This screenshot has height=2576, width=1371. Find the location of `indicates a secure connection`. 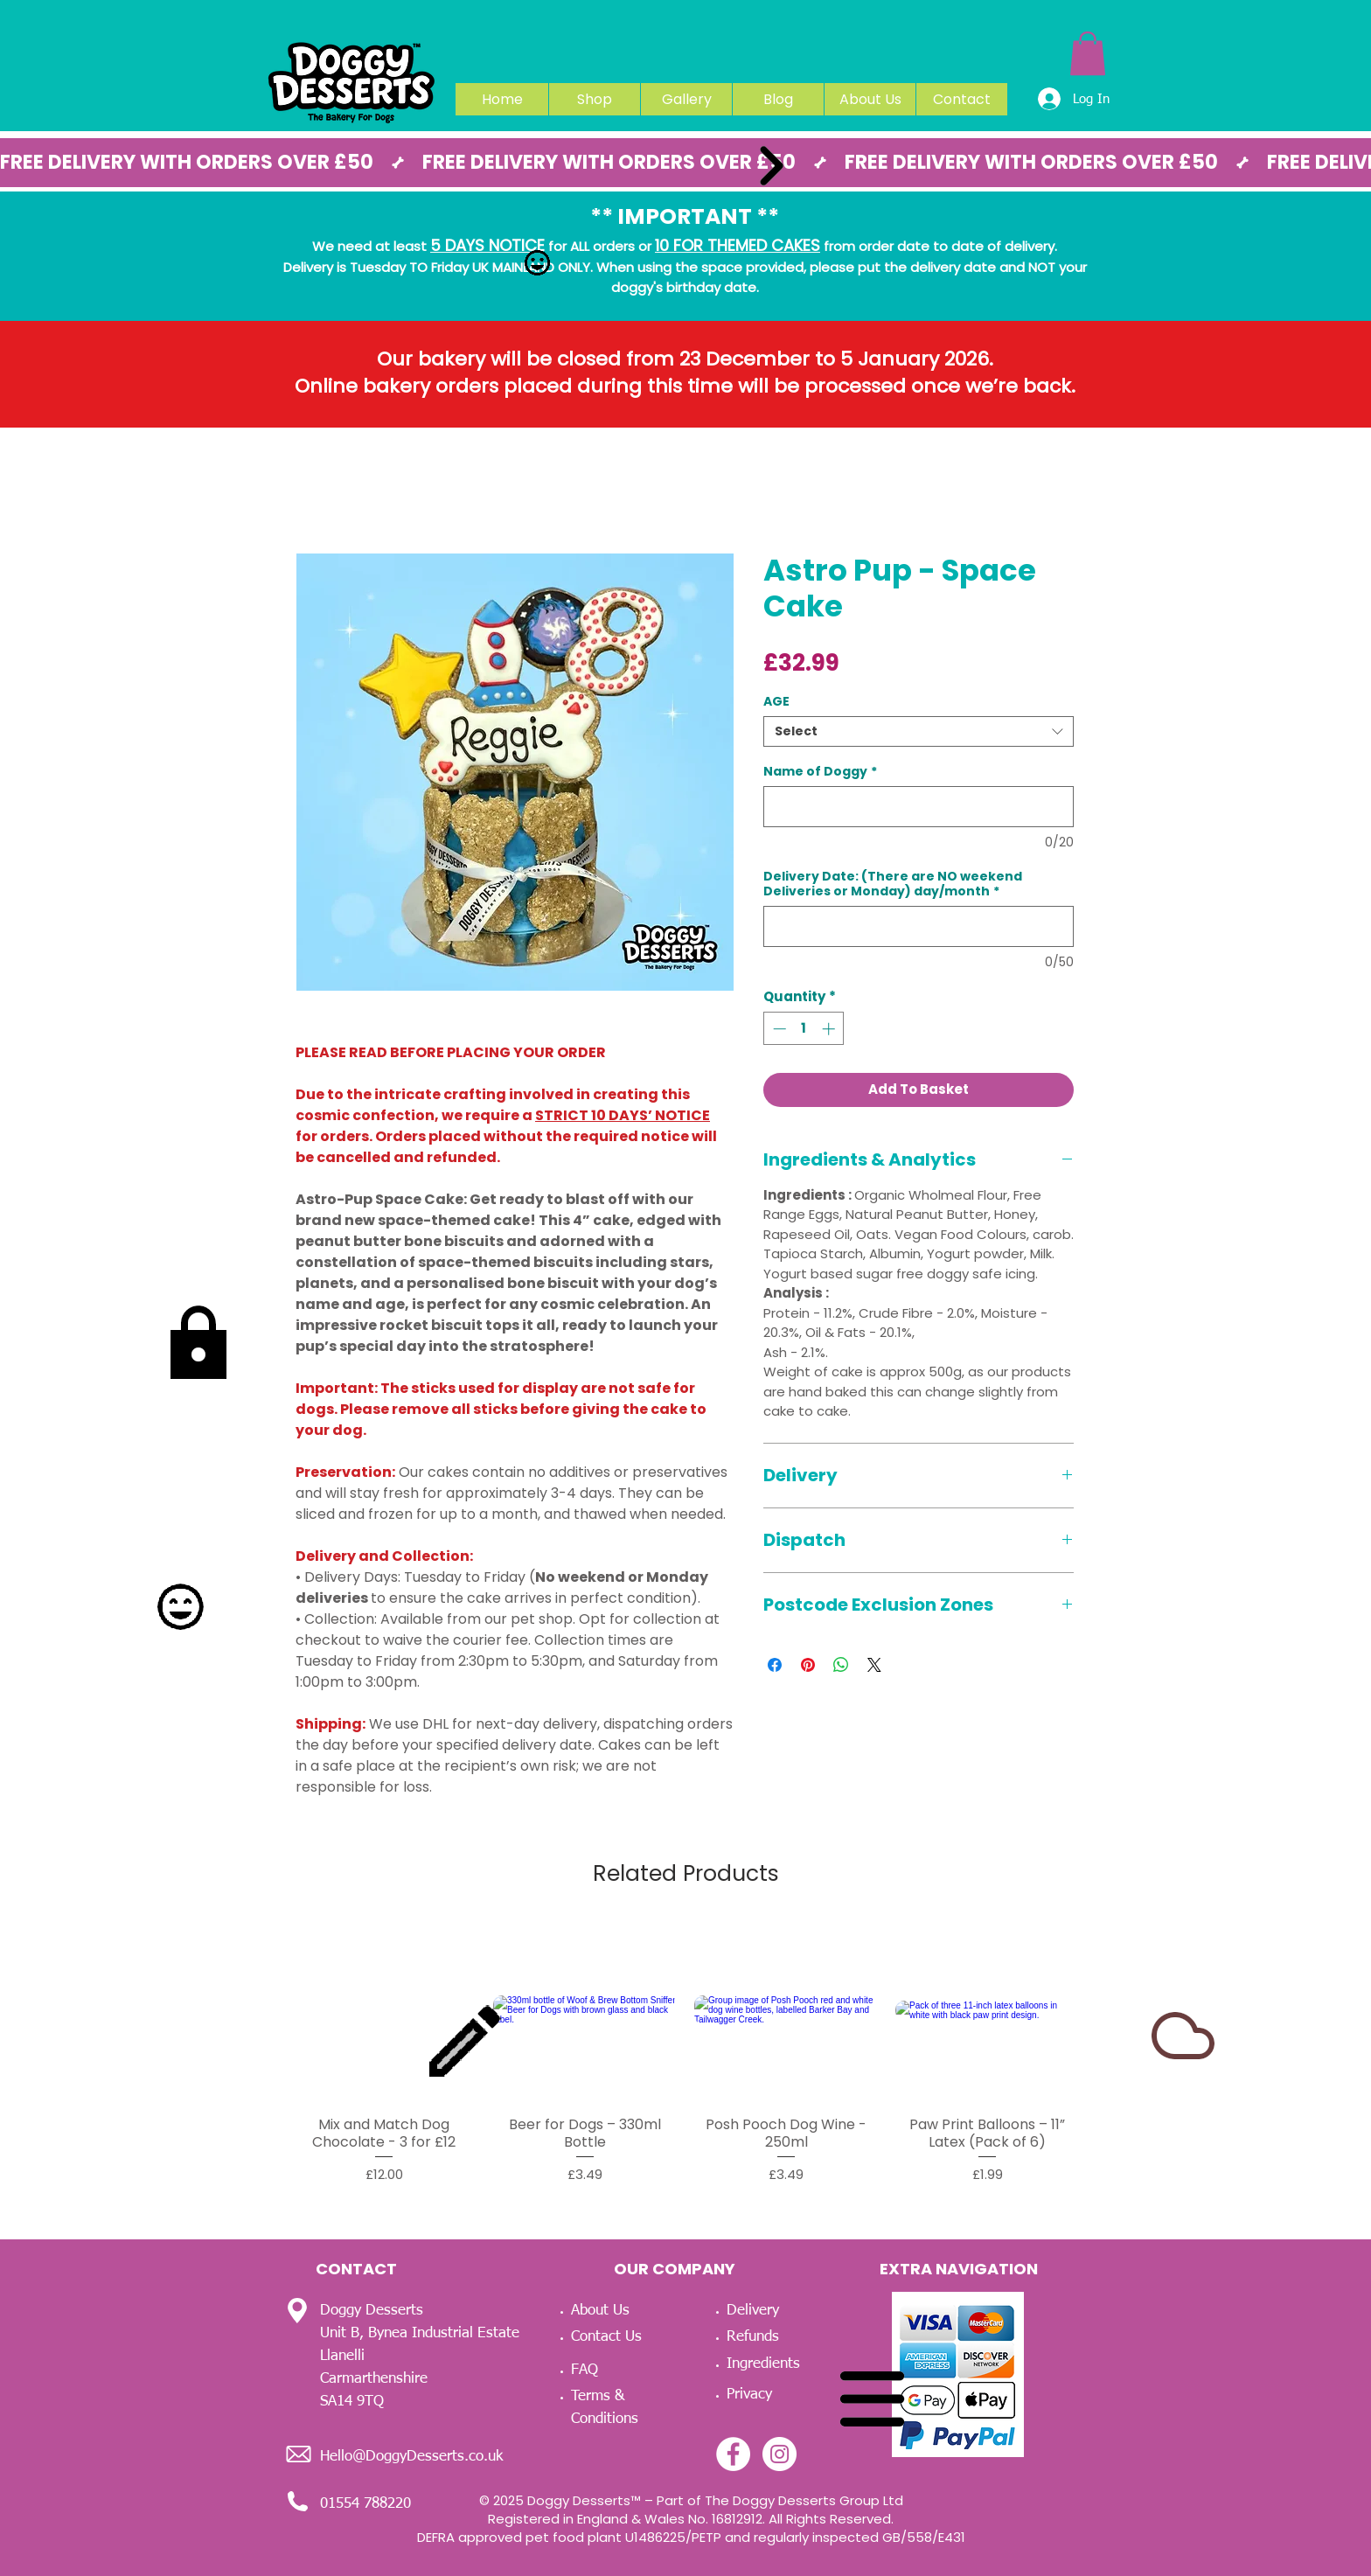

indicates a secure connection is located at coordinates (198, 1344).